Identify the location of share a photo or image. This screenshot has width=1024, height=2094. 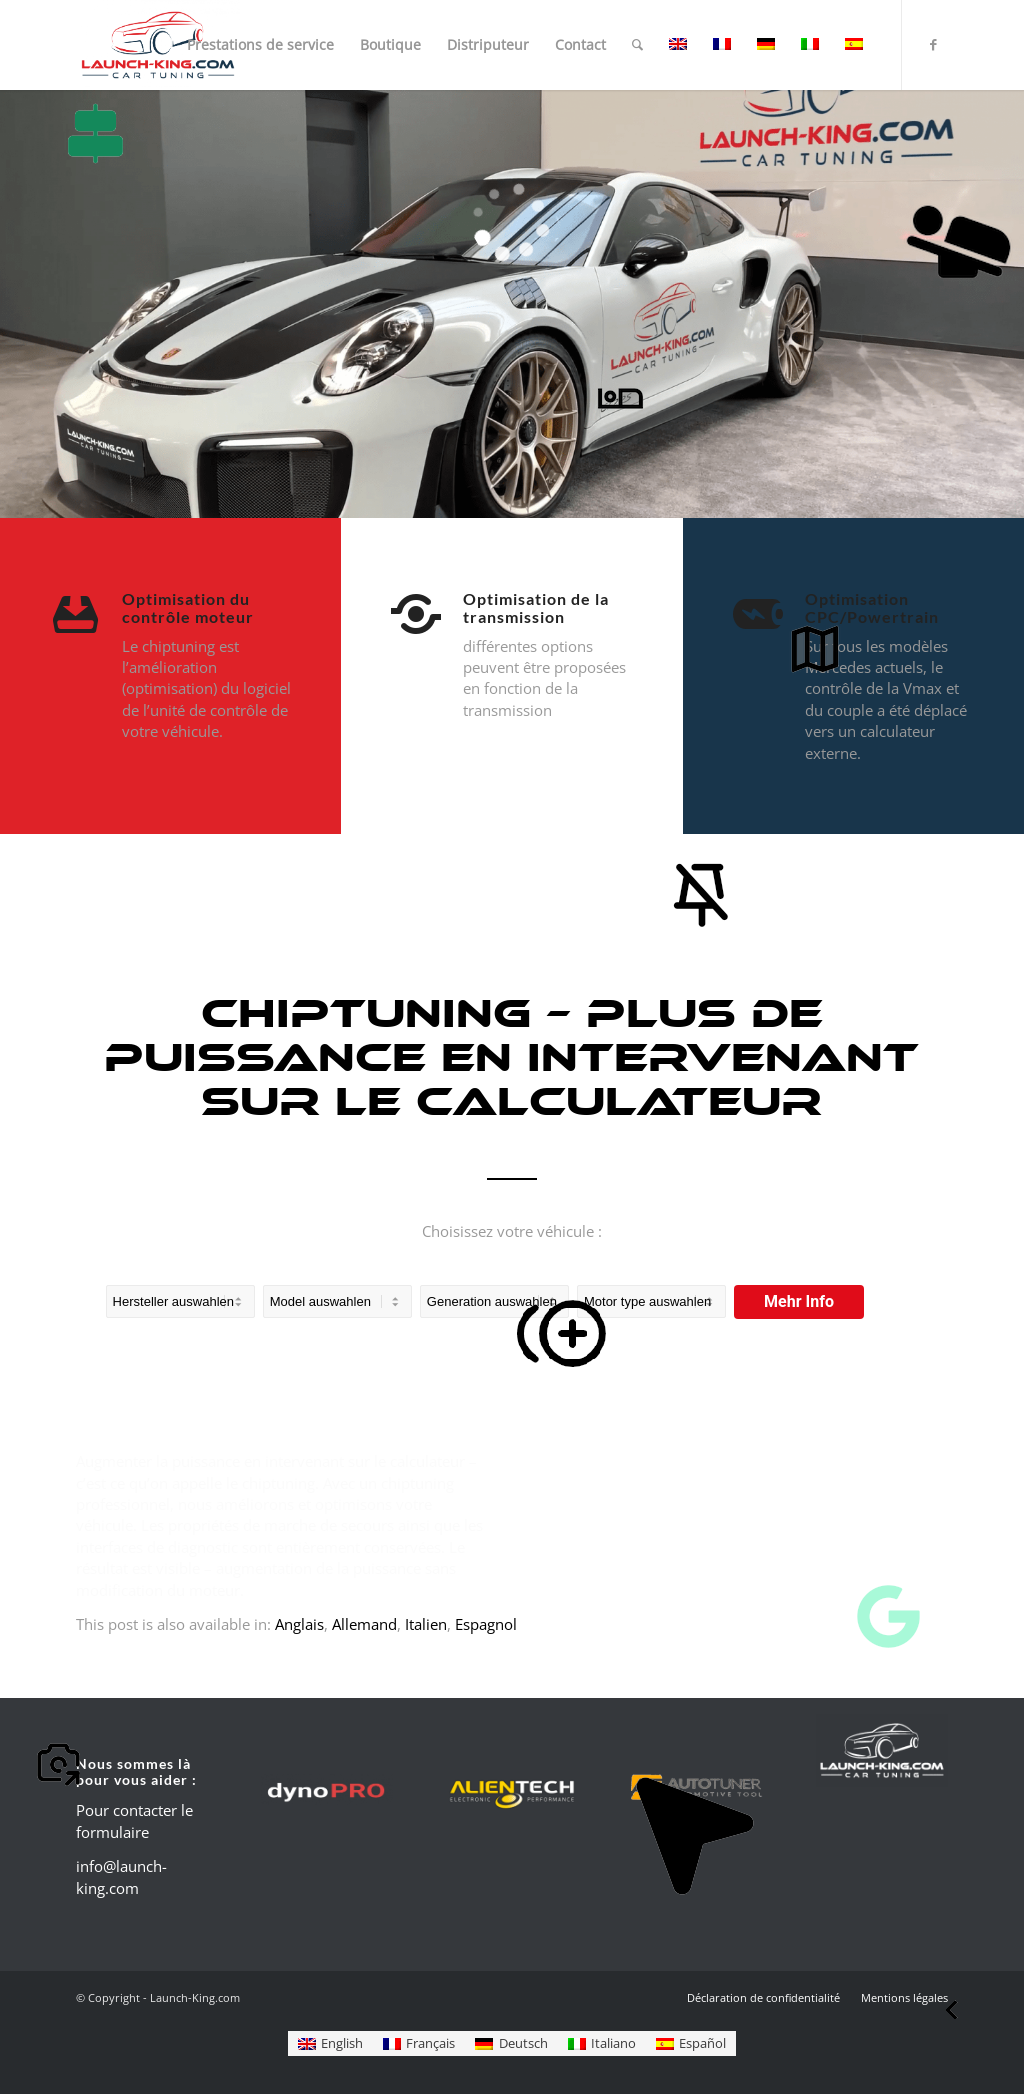
(58, 1762).